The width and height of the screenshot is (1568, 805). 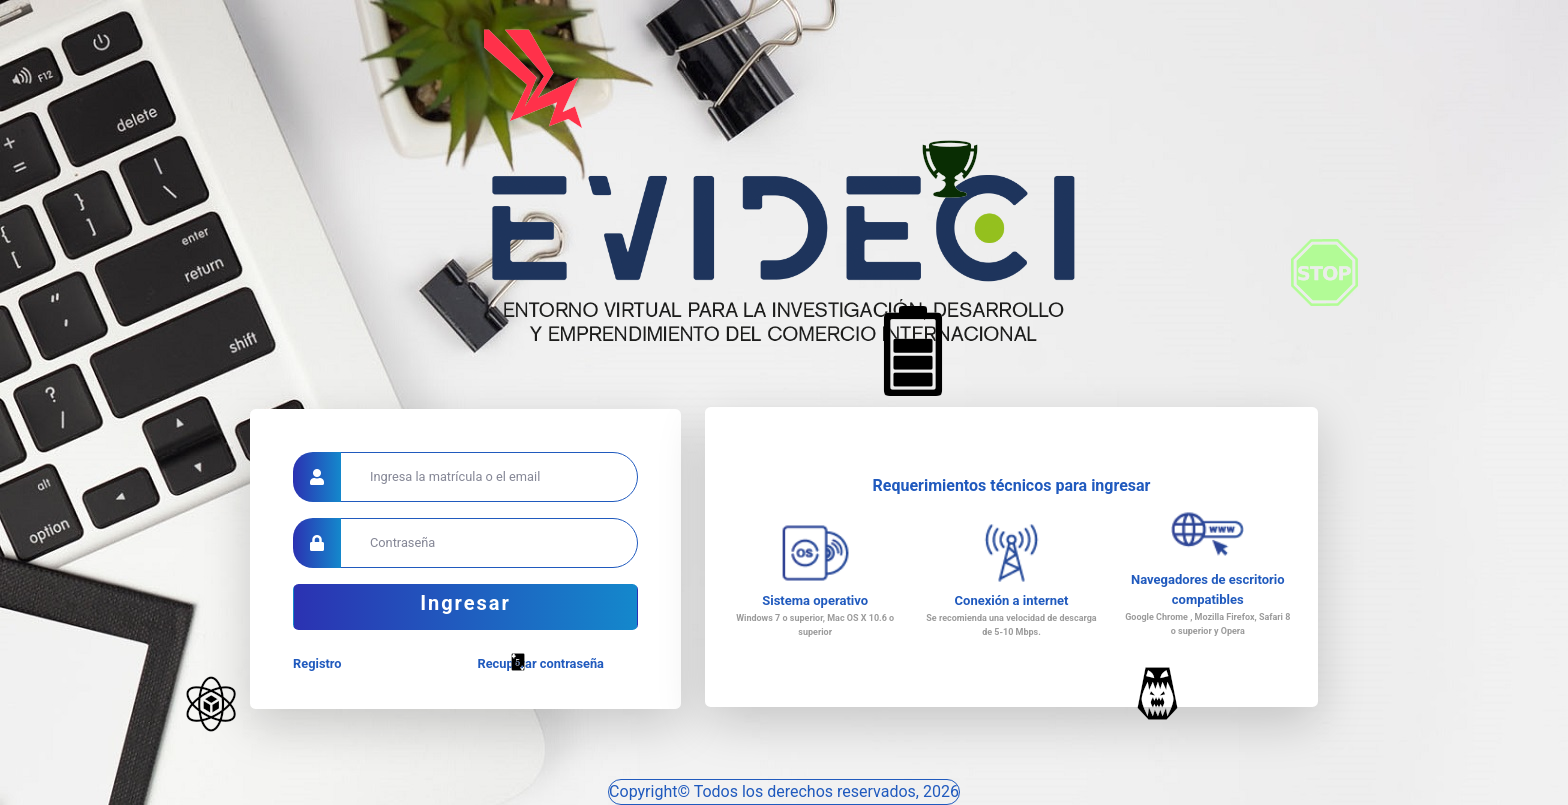 What do you see at coordinates (913, 351) in the screenshot?
I see `indicates battery level at 75% charge` at bounding box center [913, 351].